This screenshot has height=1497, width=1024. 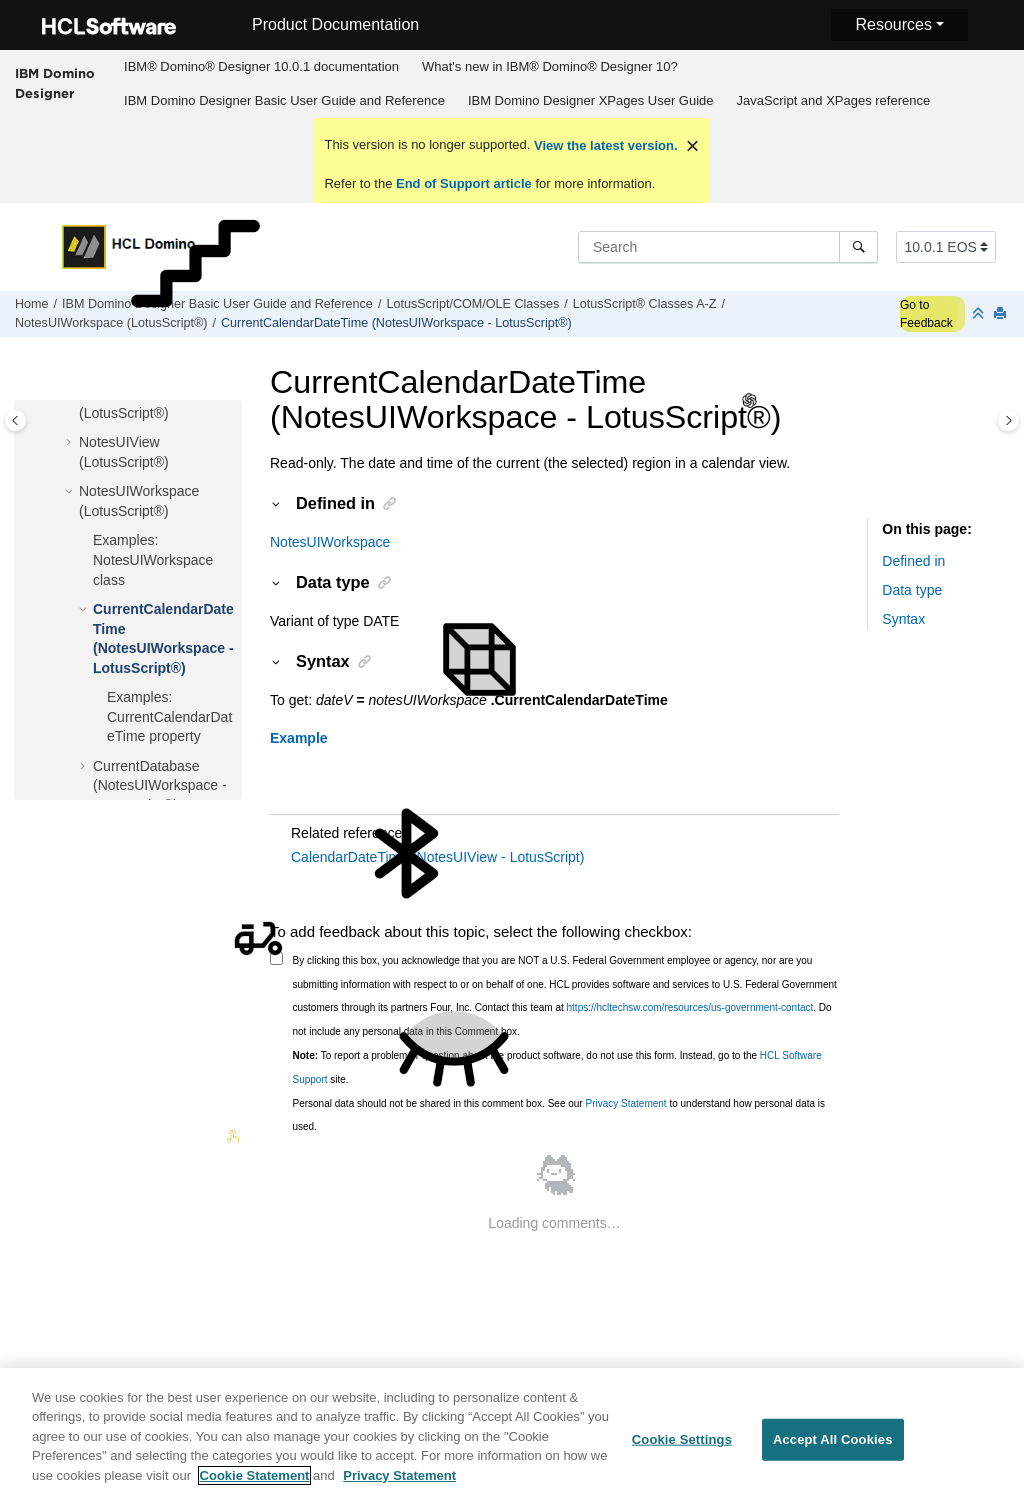 What do you see at coordinates (406, 853) in the screenshot?
I see `toggle bluetooth connectivity on or off` at bounding box center [406, 853].